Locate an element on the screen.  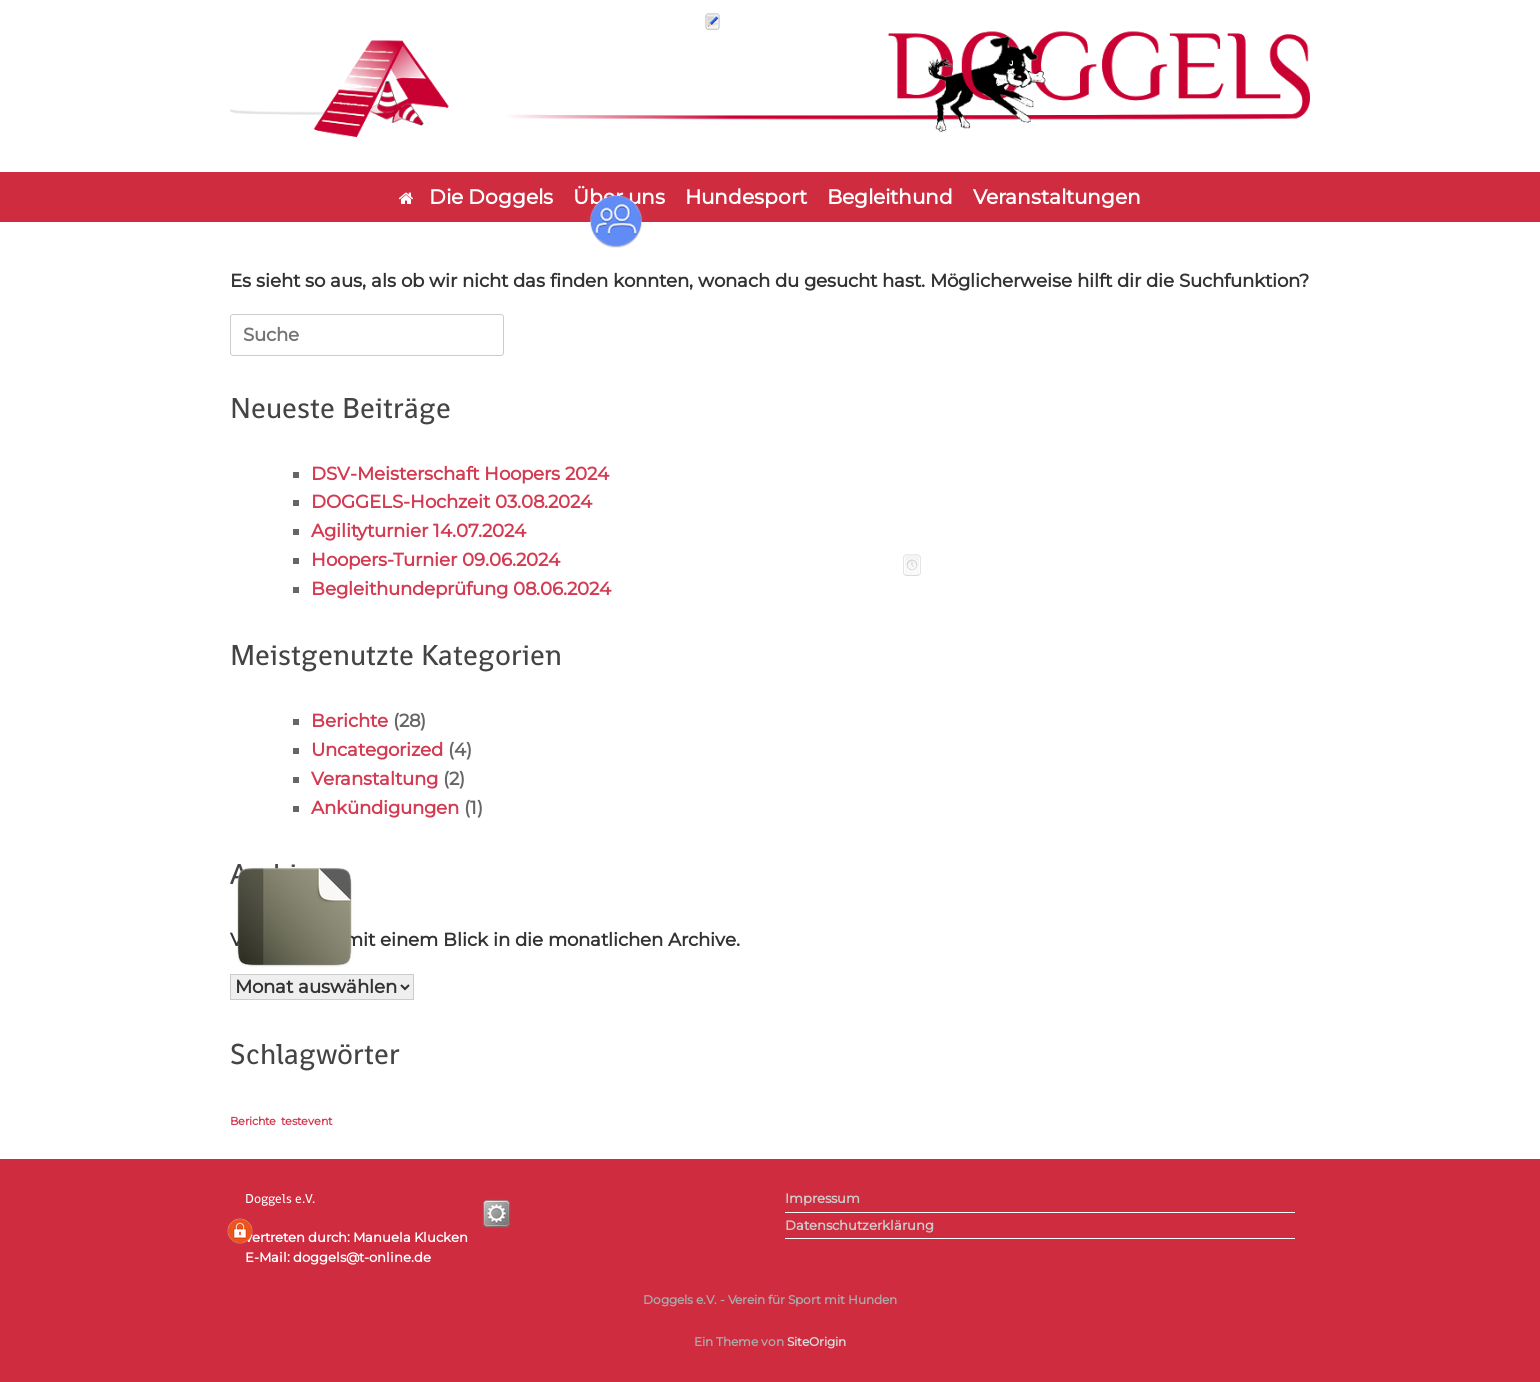
executable application file is located at coordinates (496, 1213).